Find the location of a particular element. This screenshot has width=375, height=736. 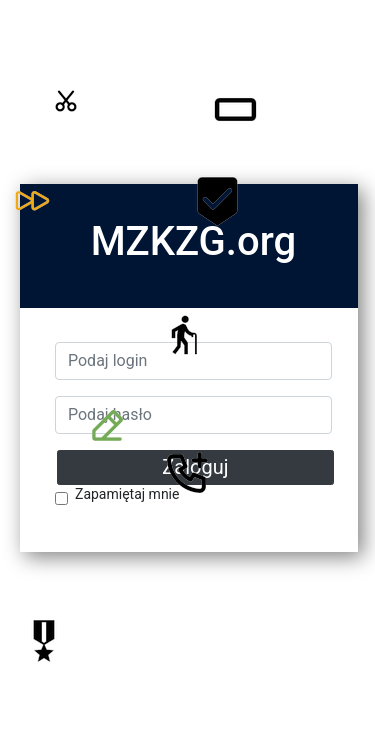

crop image to 7:5 aspect ratio is located at coordinates (235, 109).